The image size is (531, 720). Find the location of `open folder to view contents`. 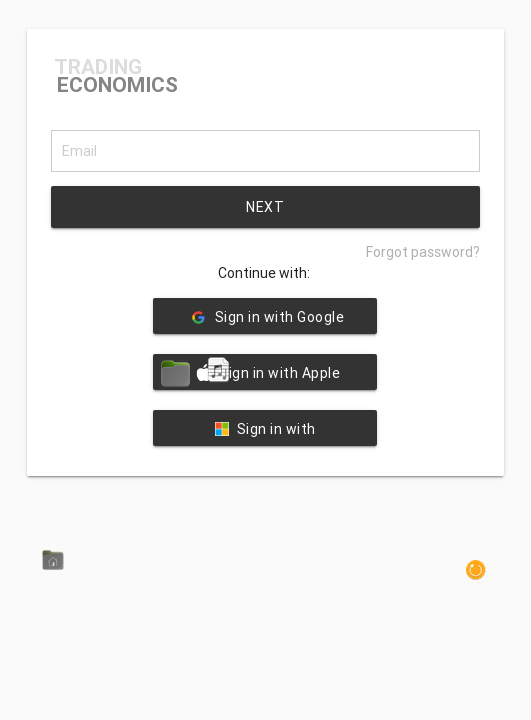

open folder to view contents is located at coordinates (175, 373).